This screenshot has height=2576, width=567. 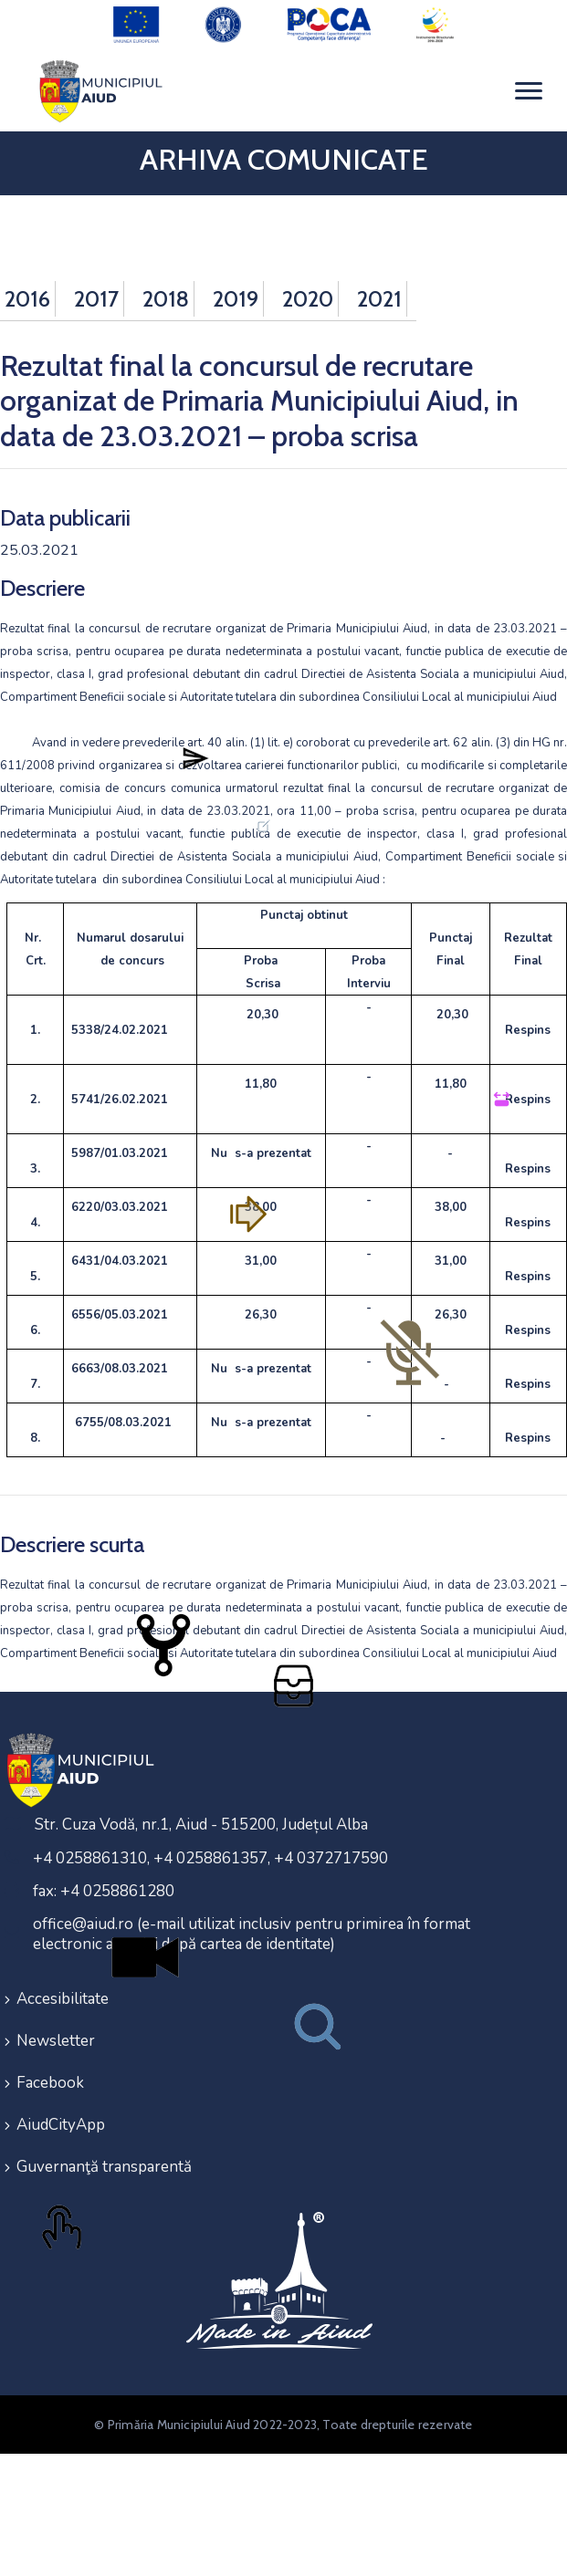 I want to click on start a video call, so click(x=145, y=1957).